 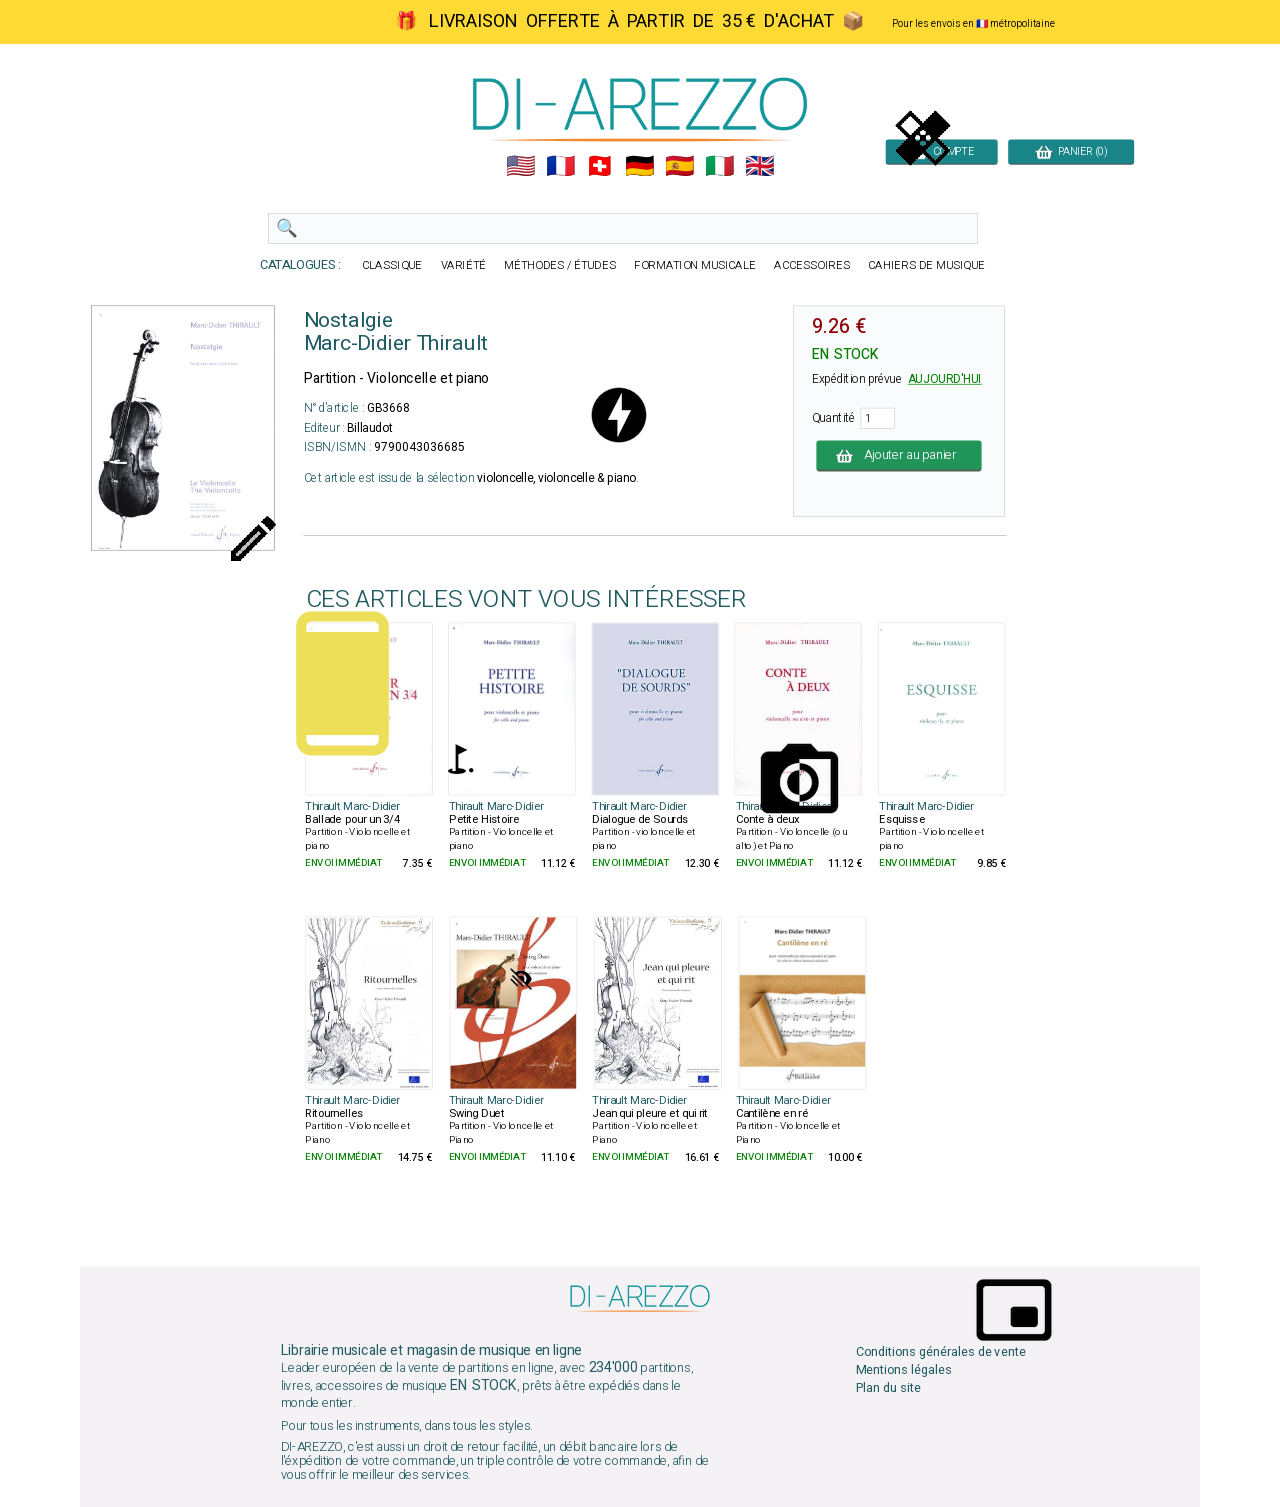 What do you see at coordinates (923, 138) in the screenshot?
I see `apply healing or repair tool` at bounding box center [923, 138].